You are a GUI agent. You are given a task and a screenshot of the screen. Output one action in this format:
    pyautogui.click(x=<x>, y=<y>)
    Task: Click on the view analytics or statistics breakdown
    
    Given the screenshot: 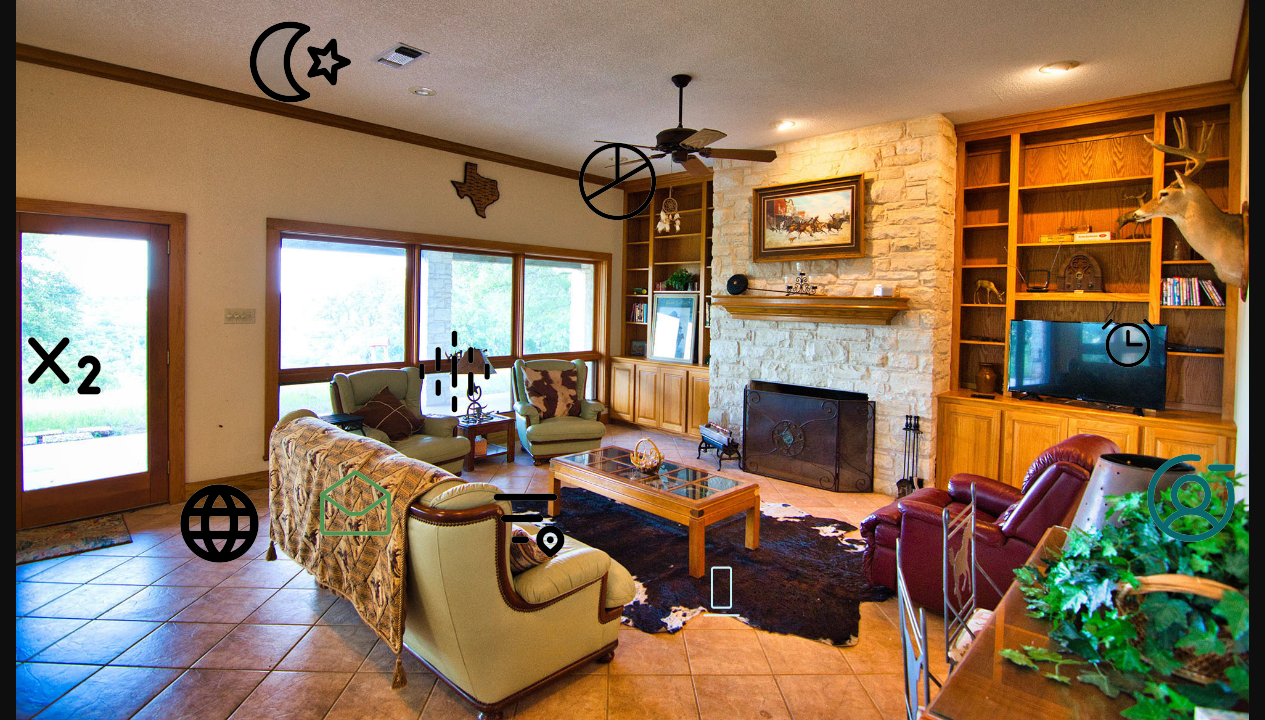 What is the action you would take?
    pyautogui.click(x=617, y=181)
    